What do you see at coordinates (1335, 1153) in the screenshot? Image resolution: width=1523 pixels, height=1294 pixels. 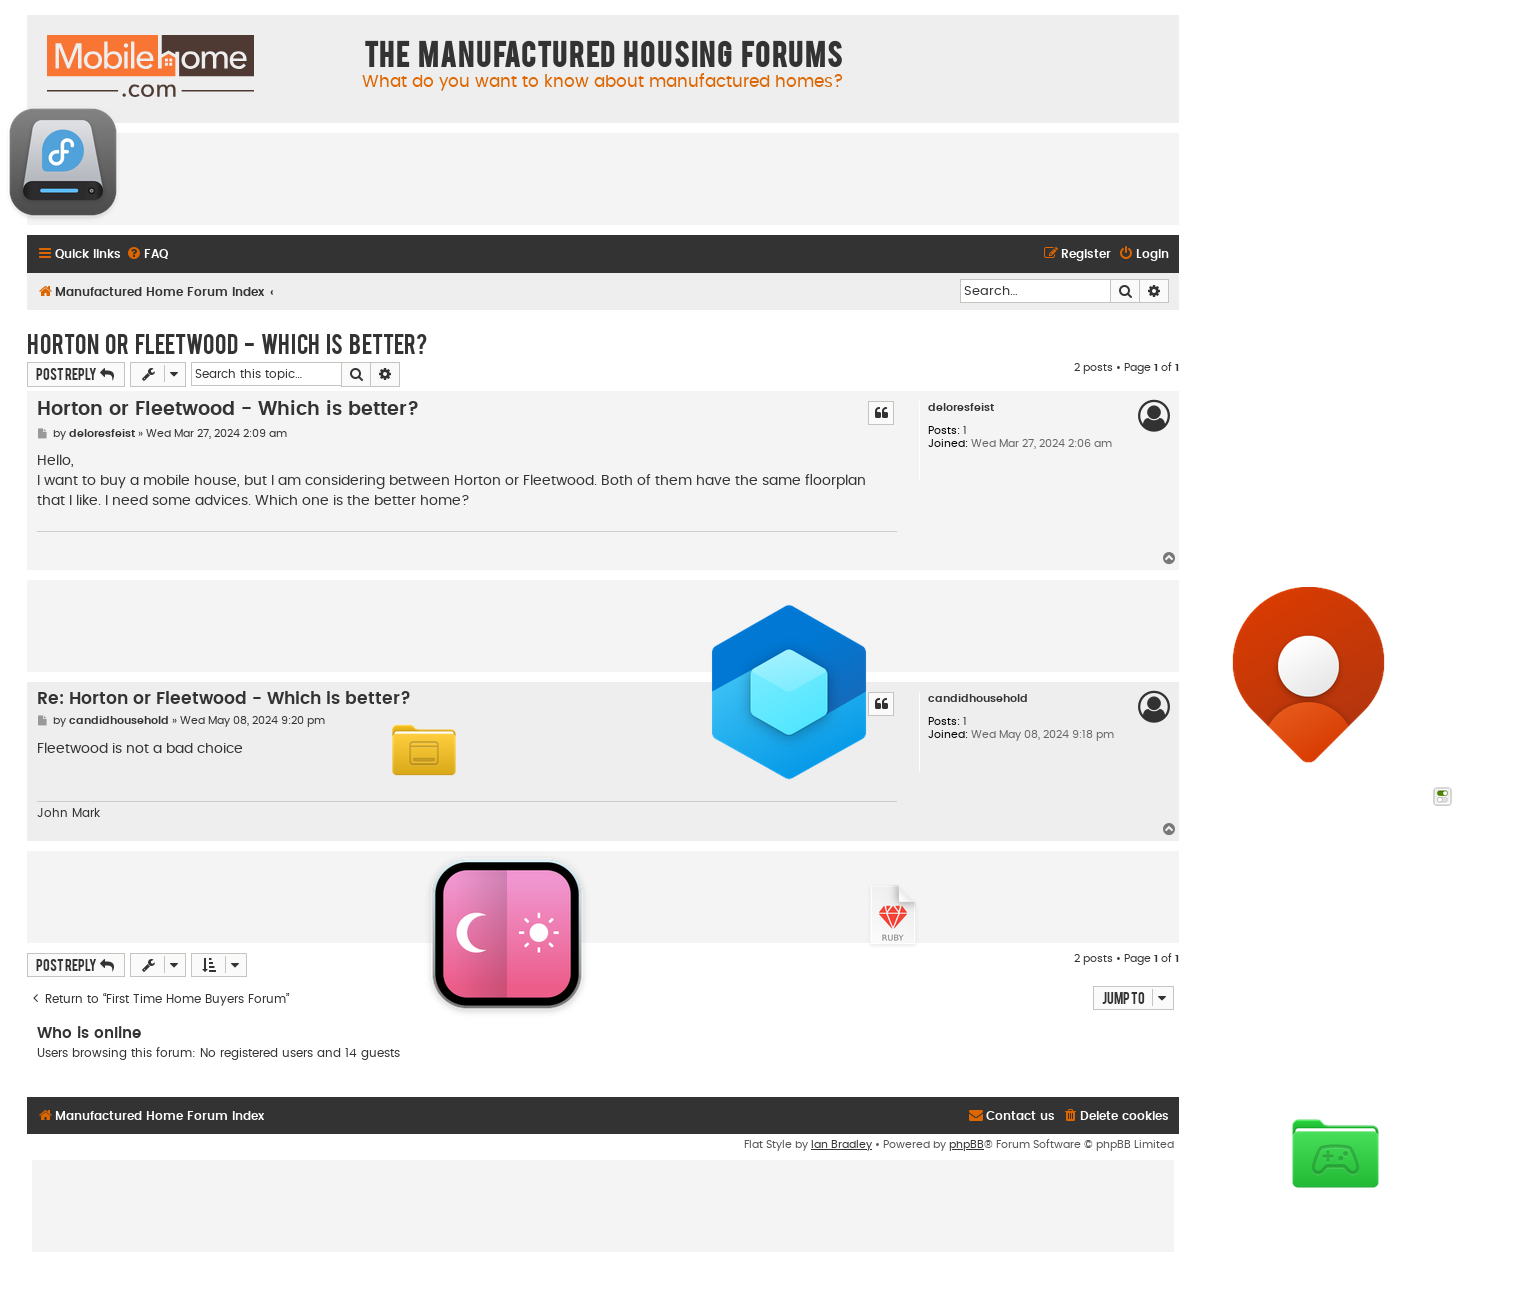 I see `open your games folder` at bounding box center [1335, 1153].